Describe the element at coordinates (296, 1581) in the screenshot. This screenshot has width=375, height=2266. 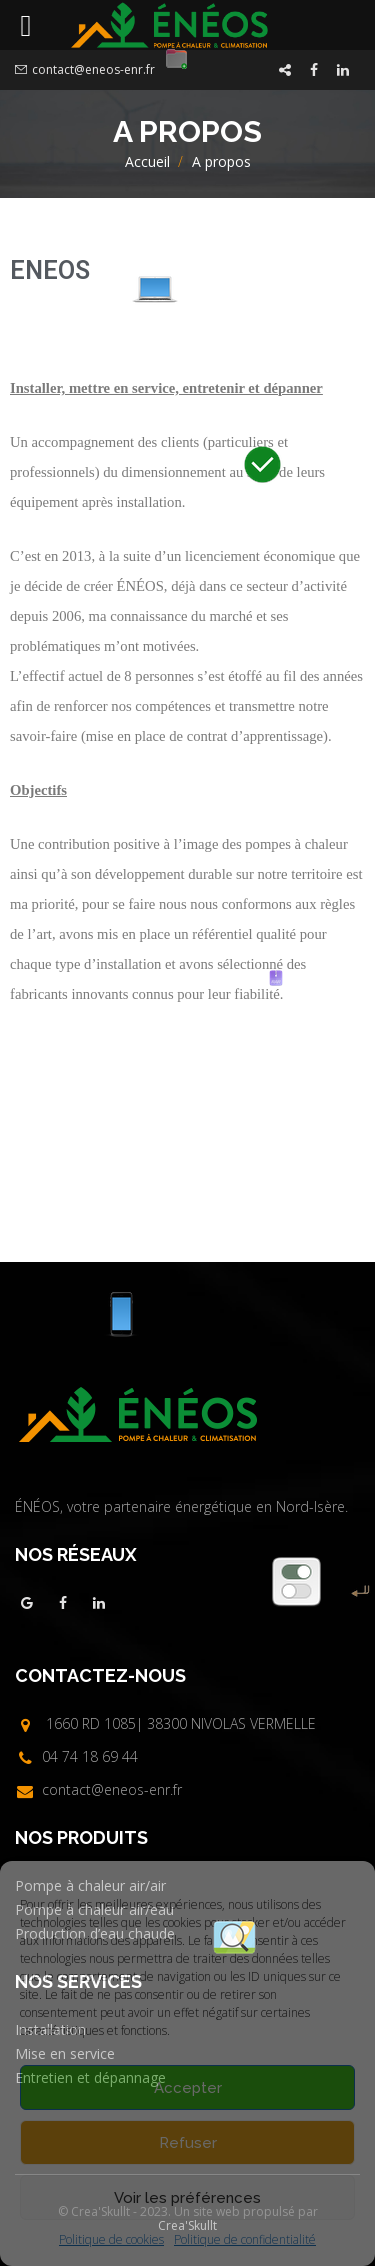
I see `open unity tweak tool settings` at that location.